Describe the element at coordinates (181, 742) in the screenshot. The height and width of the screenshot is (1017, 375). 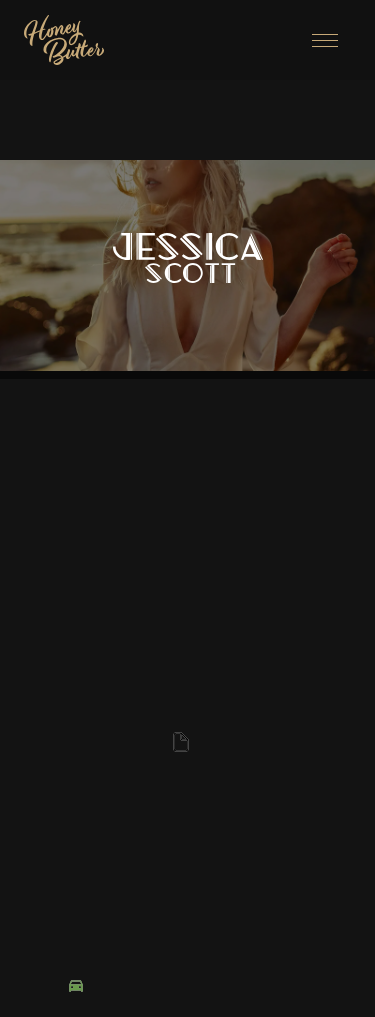
I see `view document details` at that location.